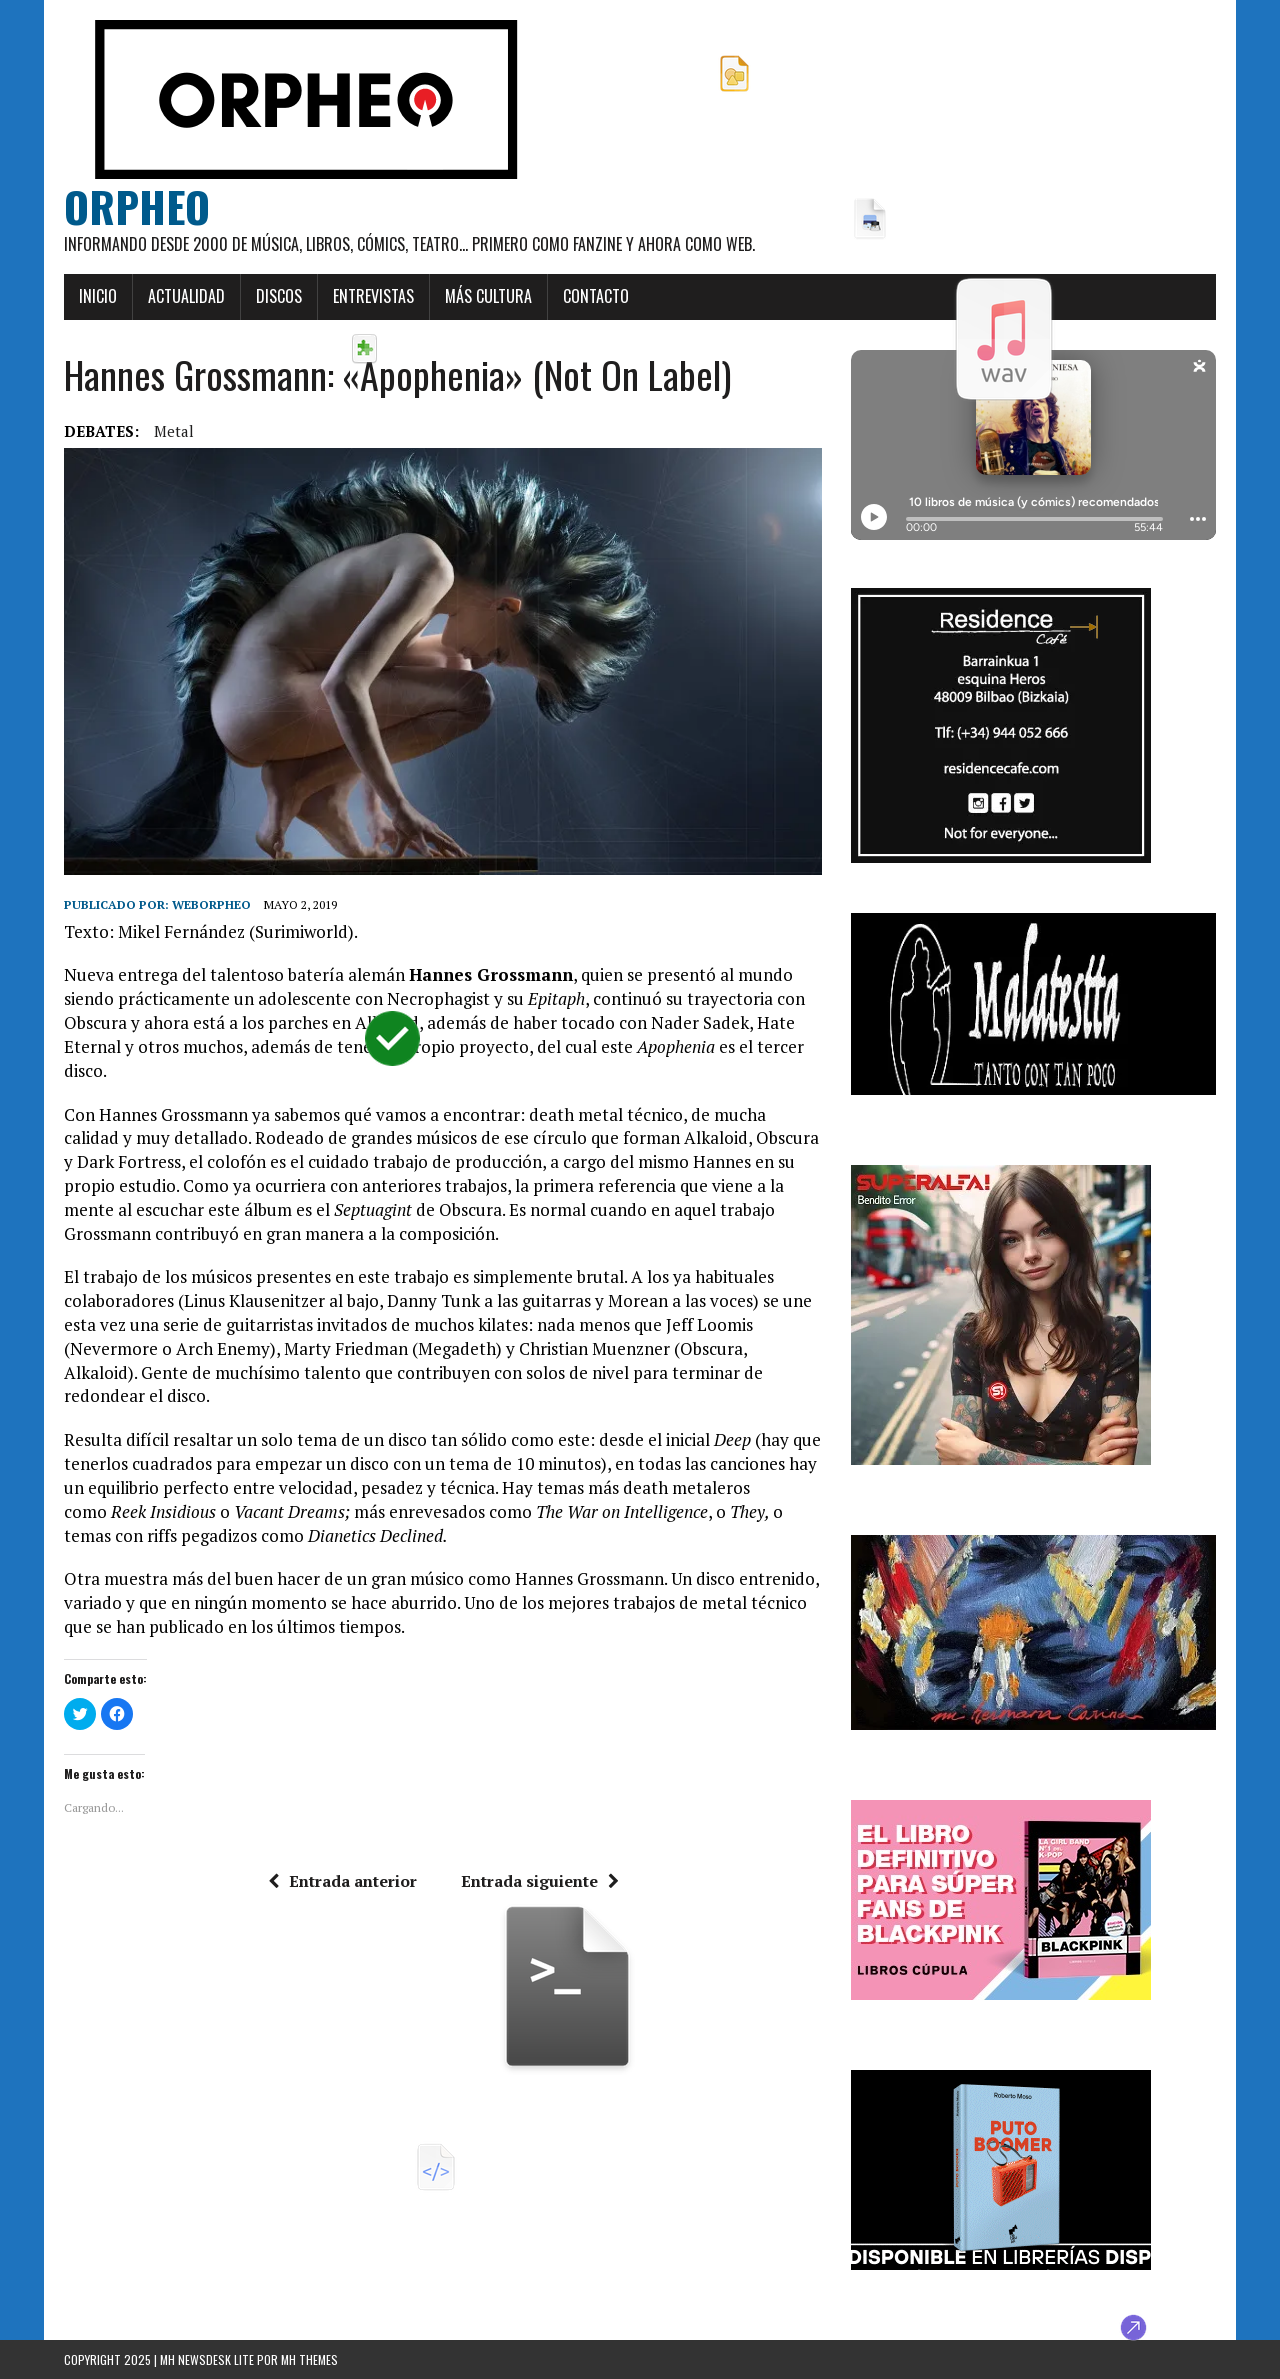 This screenshot has height=2379, width=1280. Describe the element at coordinates (567, 1989) in the screenshot. I see `a shell script or command line executable file` at that location.